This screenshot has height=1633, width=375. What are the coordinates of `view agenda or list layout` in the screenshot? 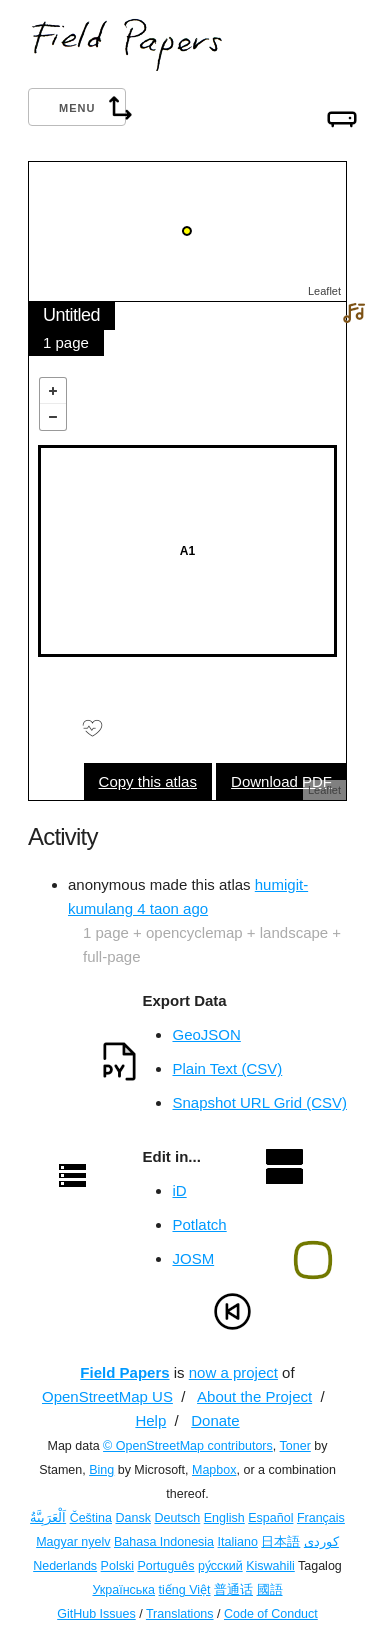 It's located at (285, 1166).